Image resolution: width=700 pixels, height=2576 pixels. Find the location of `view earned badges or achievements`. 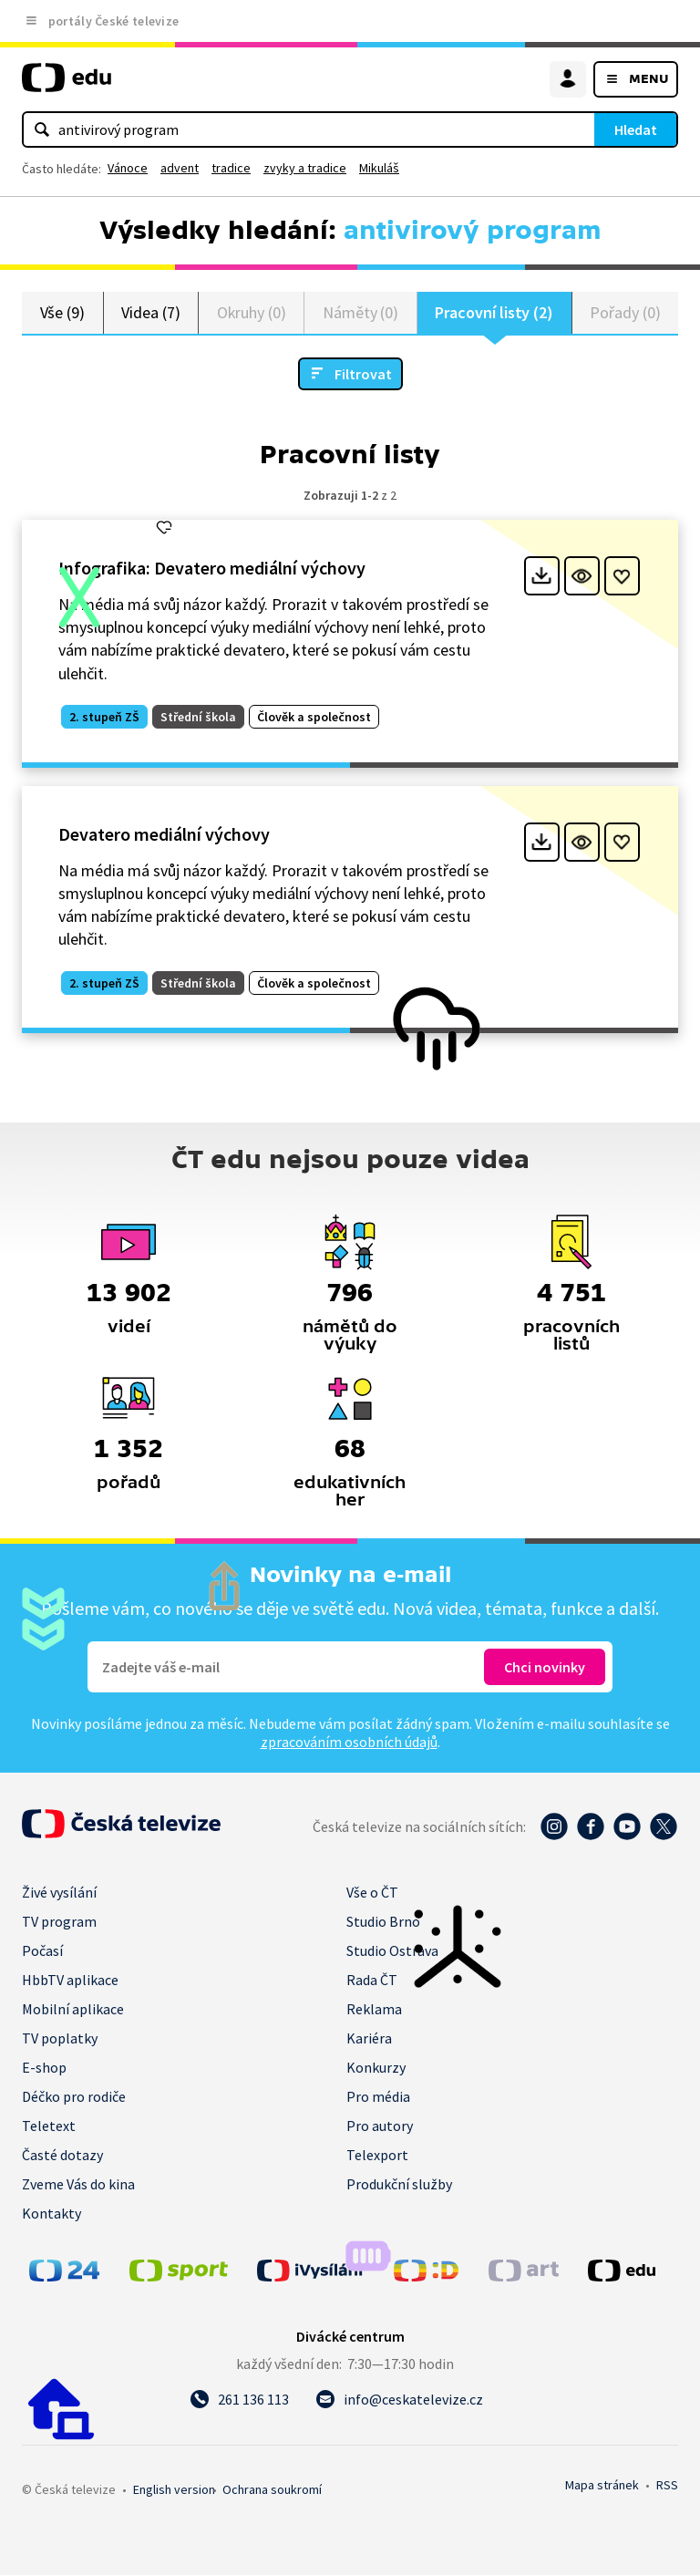

view earned badges or achievements is located at coordinates (43, 1619).